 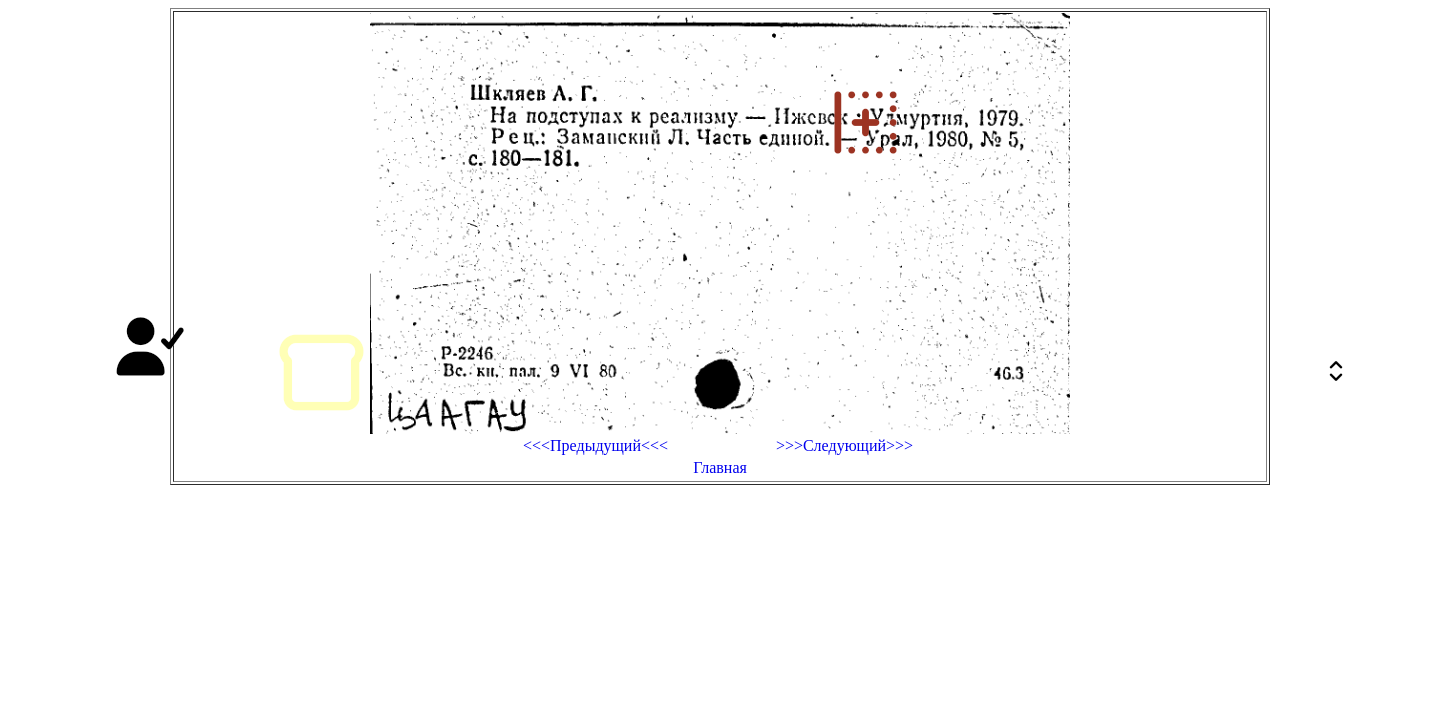 I want to click on user verified or account confirmed, so click(x=148, y=346).